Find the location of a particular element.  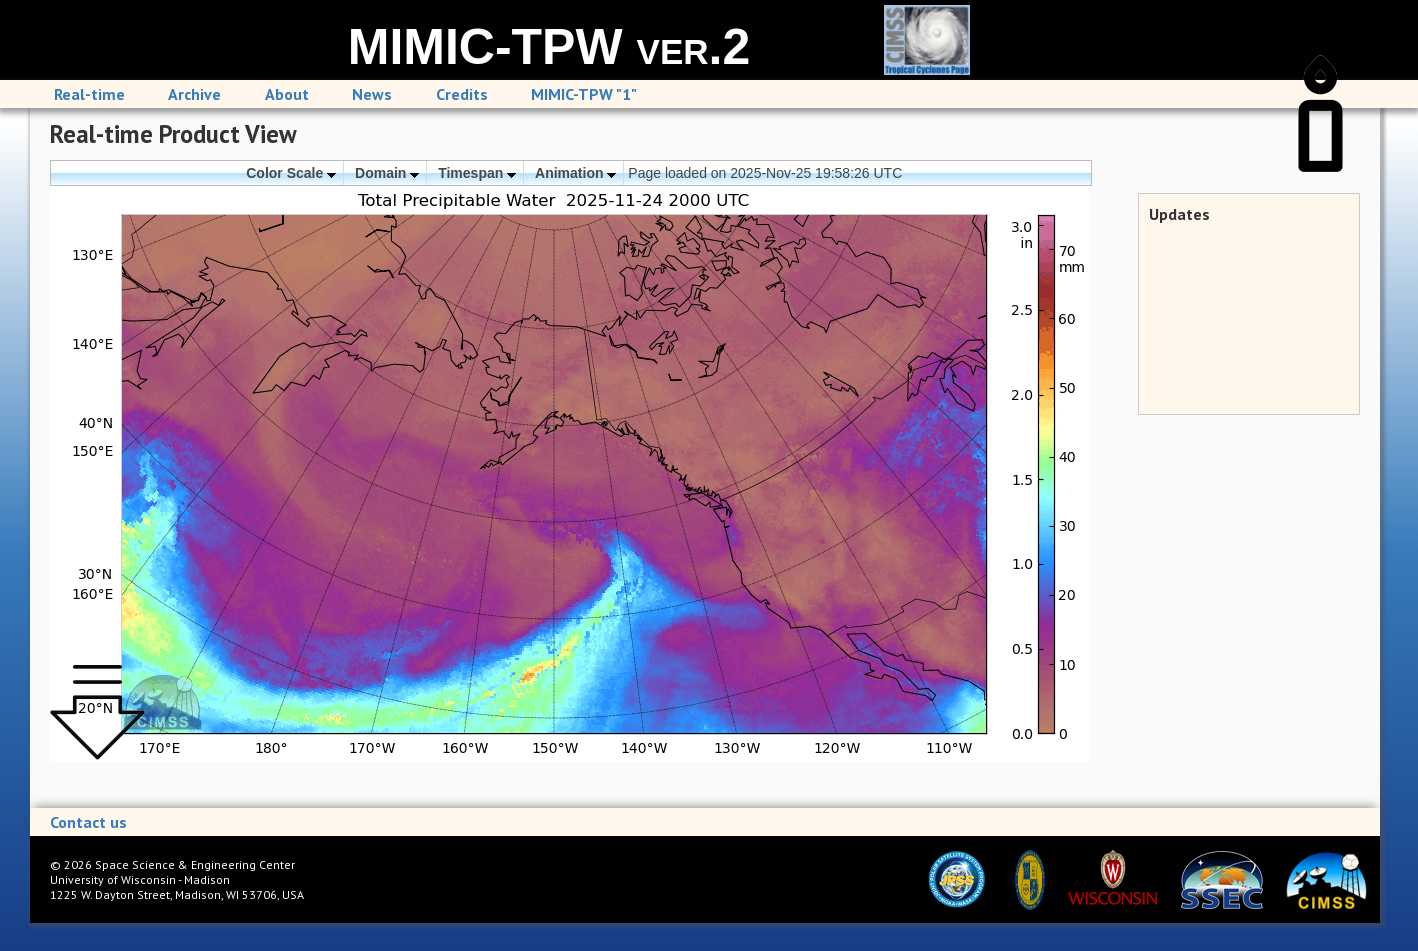

access candle or ambient lighting settings is located at coordinates (1320, 116).